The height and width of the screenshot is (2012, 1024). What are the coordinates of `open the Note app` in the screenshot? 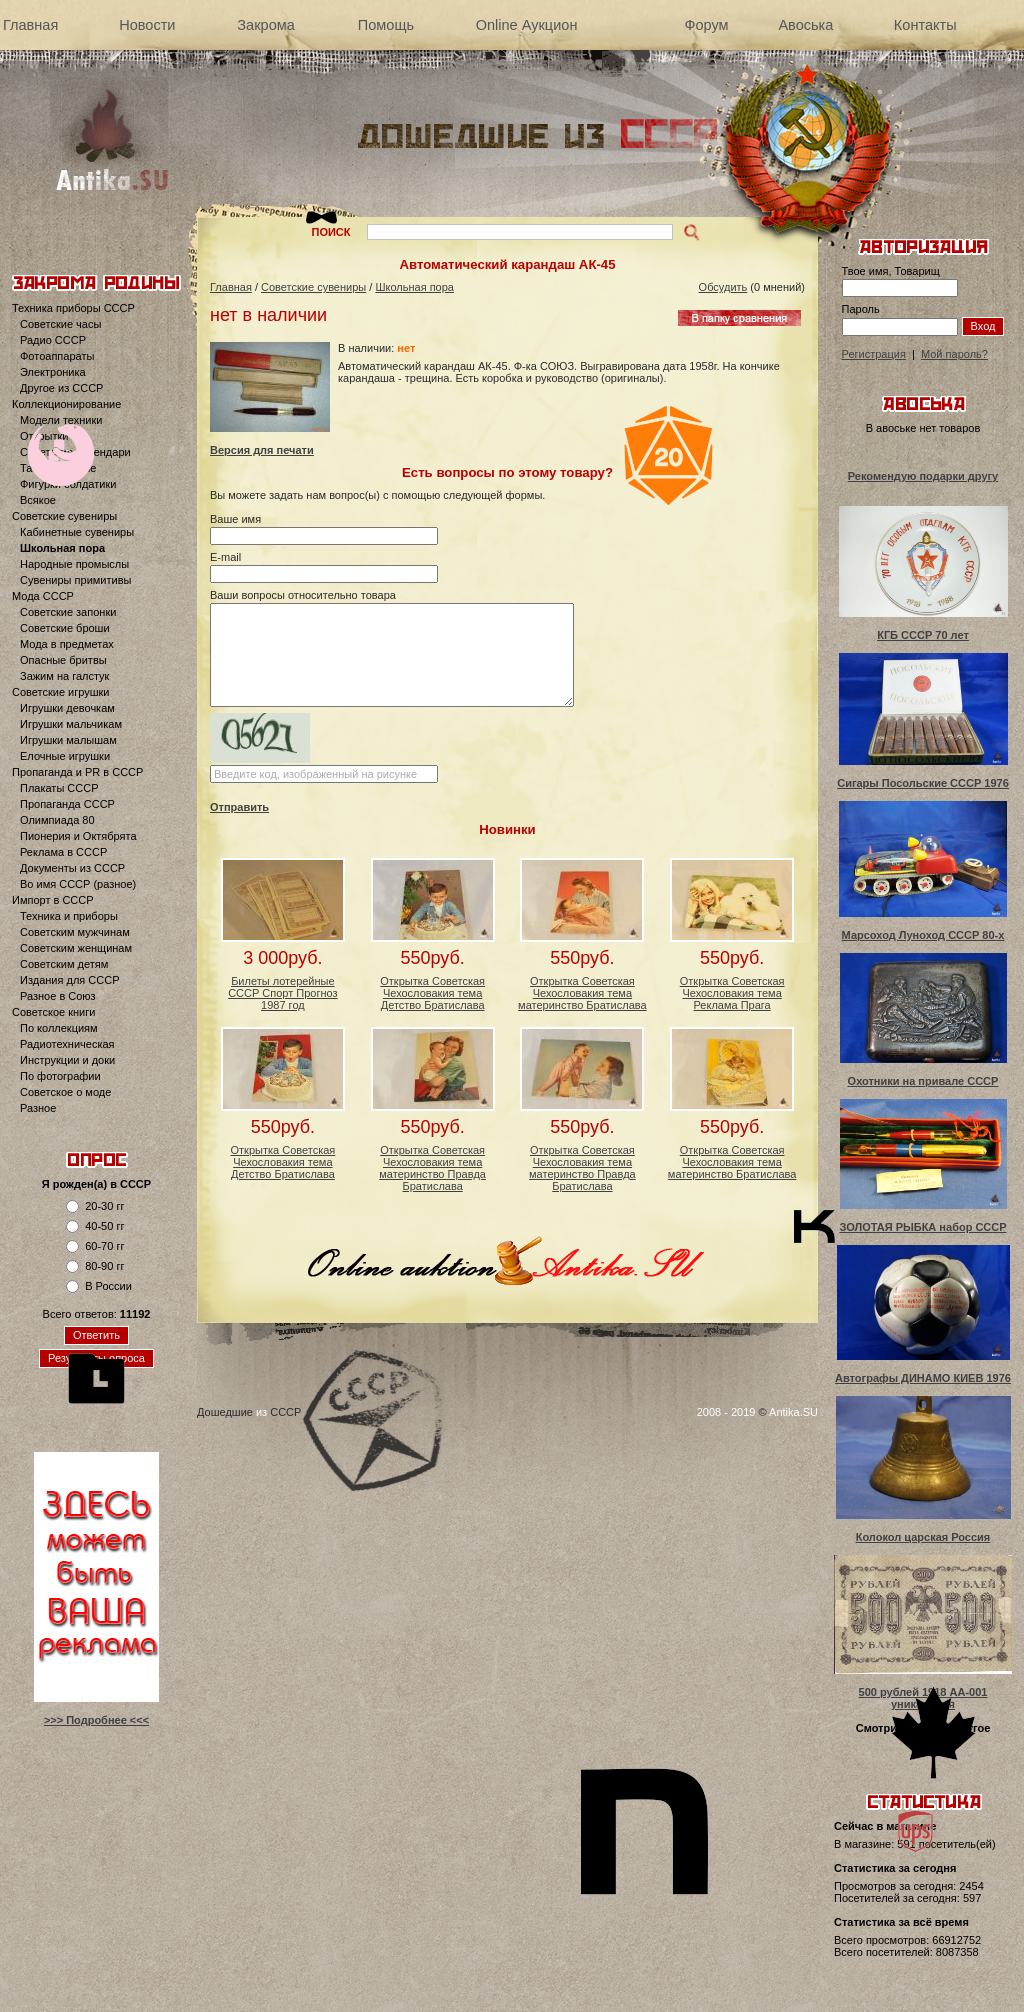 It's located at (644, 1831).